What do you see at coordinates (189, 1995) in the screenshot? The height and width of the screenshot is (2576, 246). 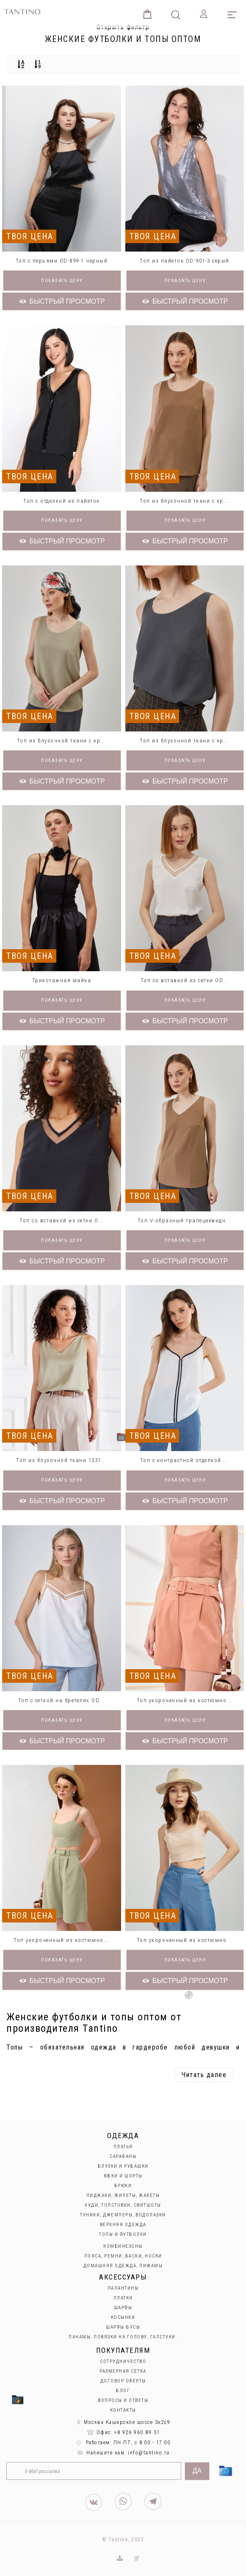 I see `indicates a CD-ROM or optical disc drive` at bounding box center [189, 1995].